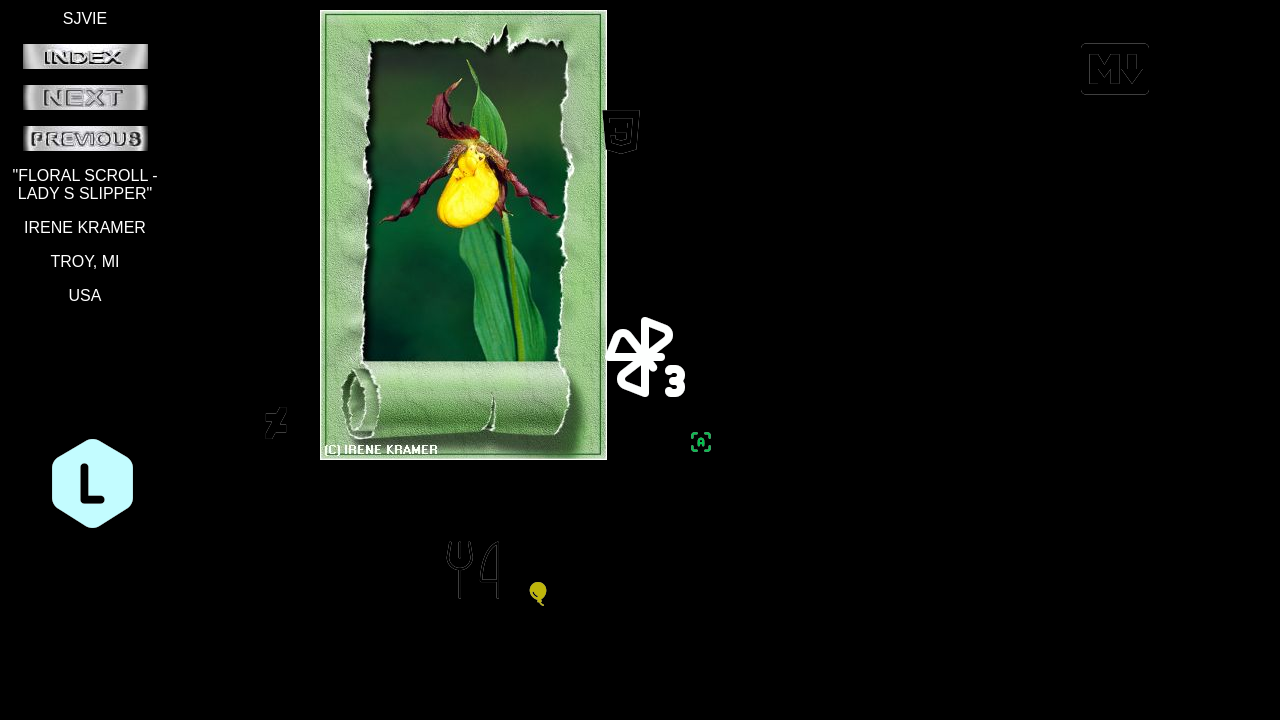 The image size is (1280, 720). Describe the element at coordinates (538, 594) in the screenshot. I see `indicates a celebration or birthday event` at that location.